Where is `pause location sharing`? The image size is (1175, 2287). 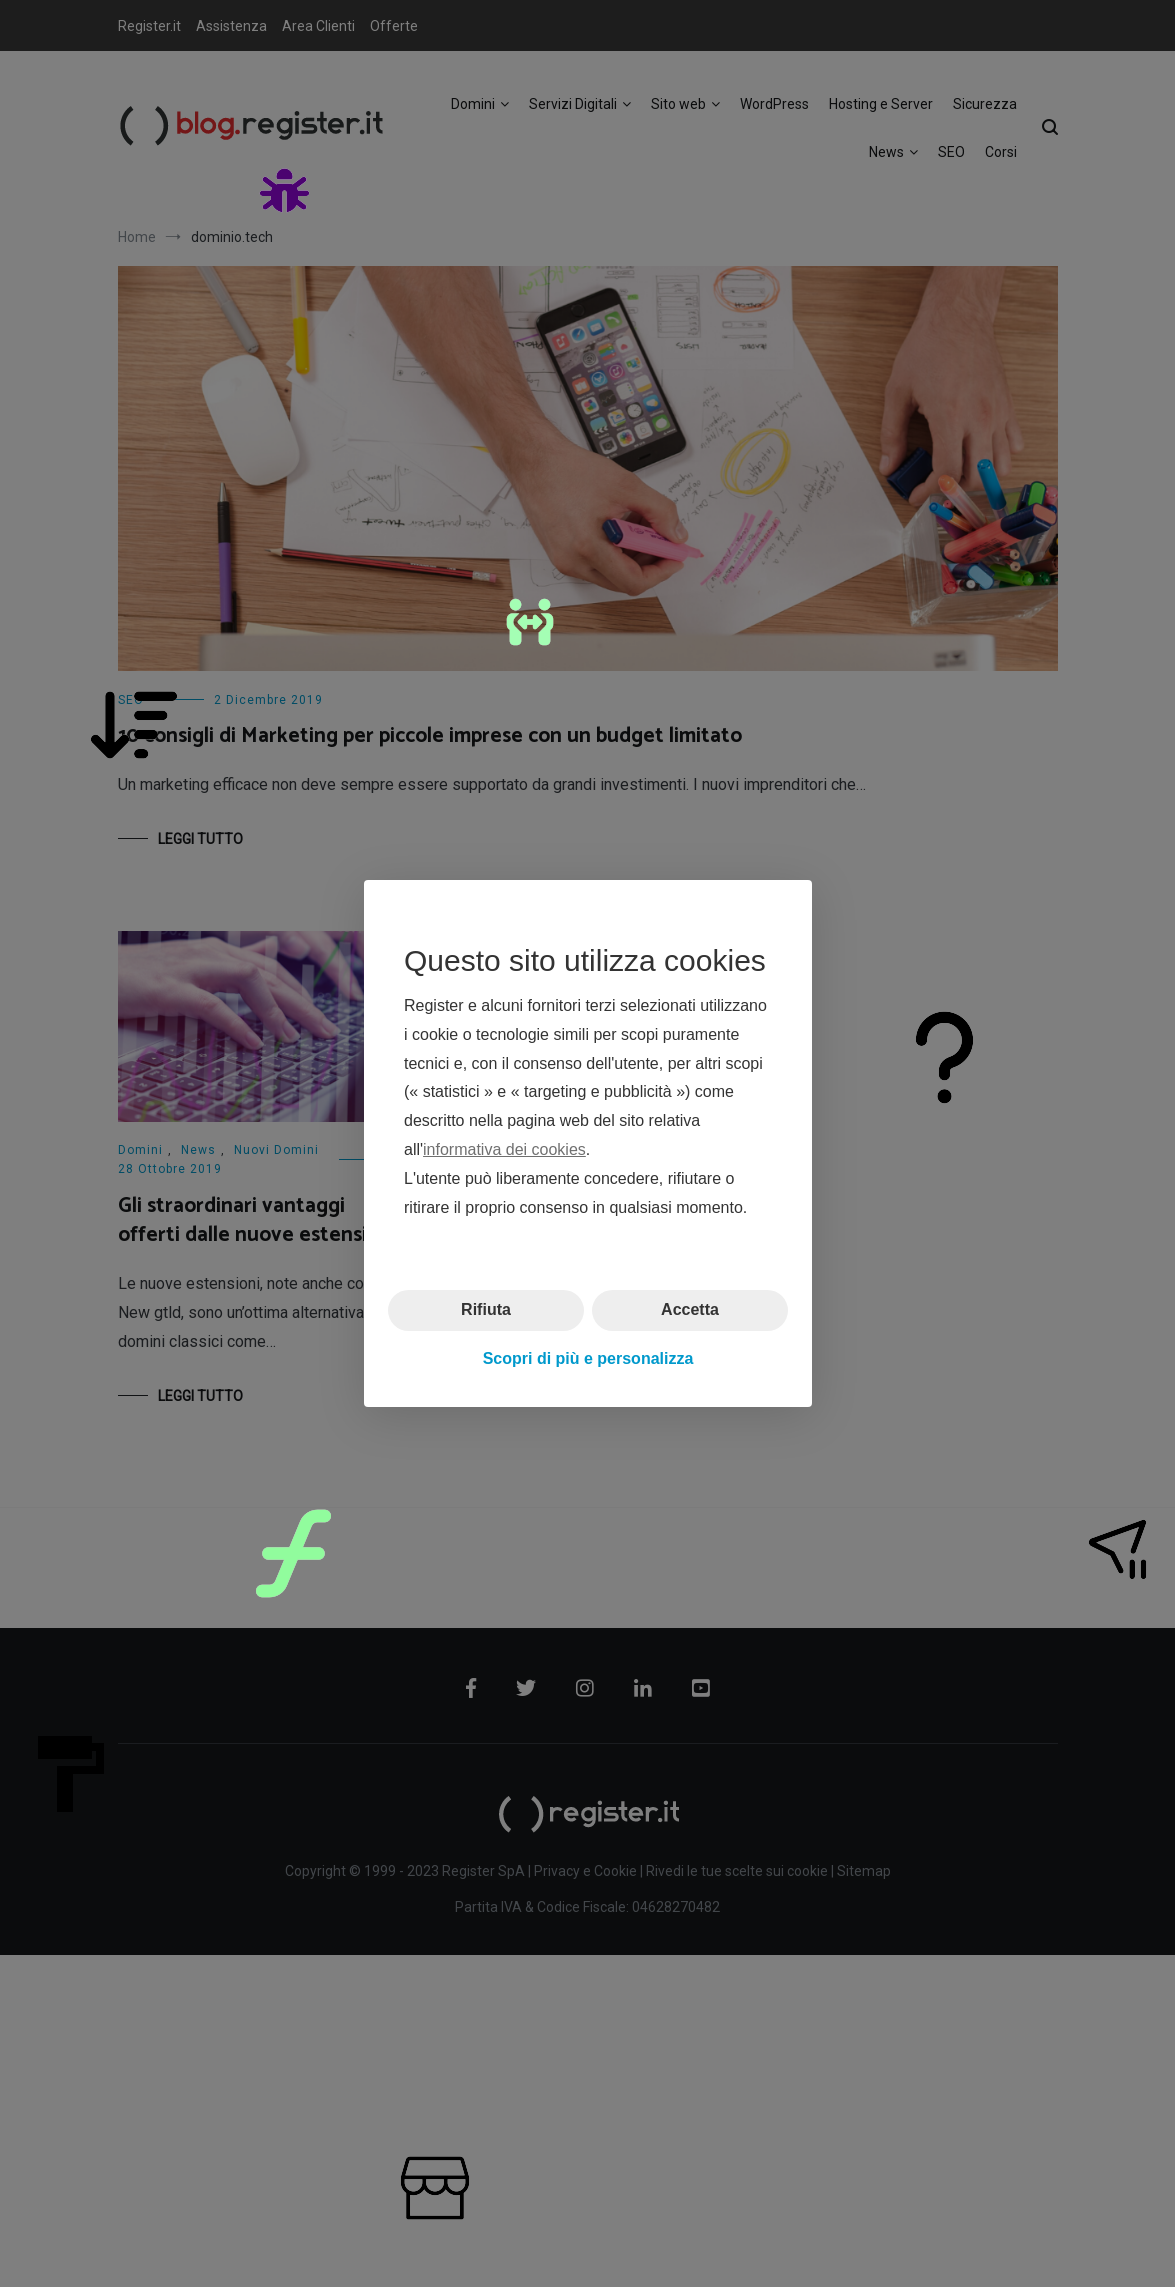
pause location sharing is located at coordinates (1118, 1548).